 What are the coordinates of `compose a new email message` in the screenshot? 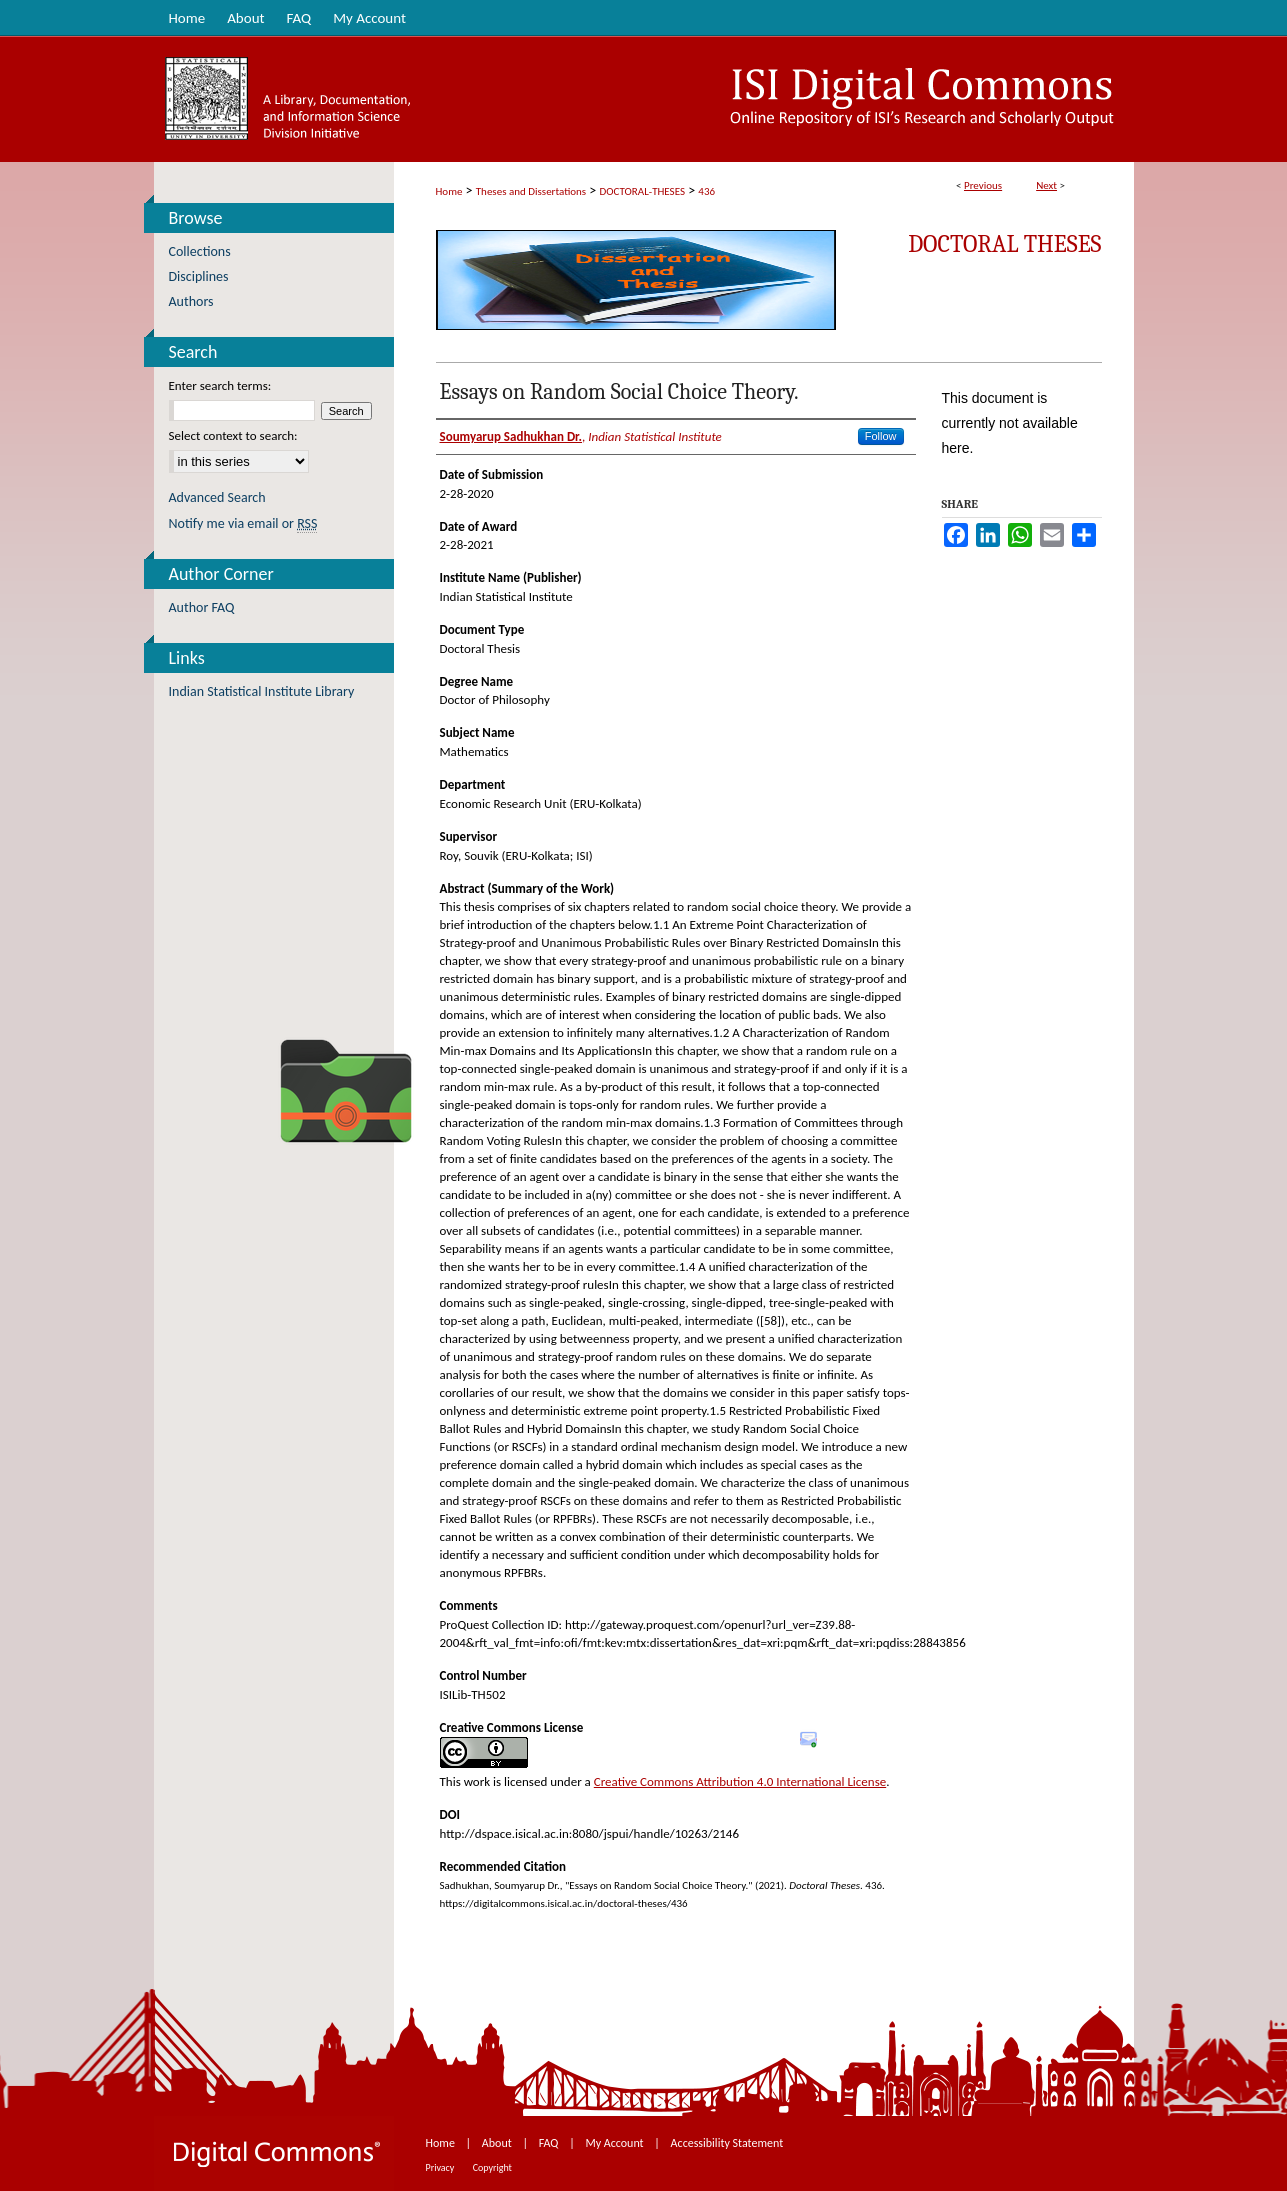 It's located at (808, 1738).